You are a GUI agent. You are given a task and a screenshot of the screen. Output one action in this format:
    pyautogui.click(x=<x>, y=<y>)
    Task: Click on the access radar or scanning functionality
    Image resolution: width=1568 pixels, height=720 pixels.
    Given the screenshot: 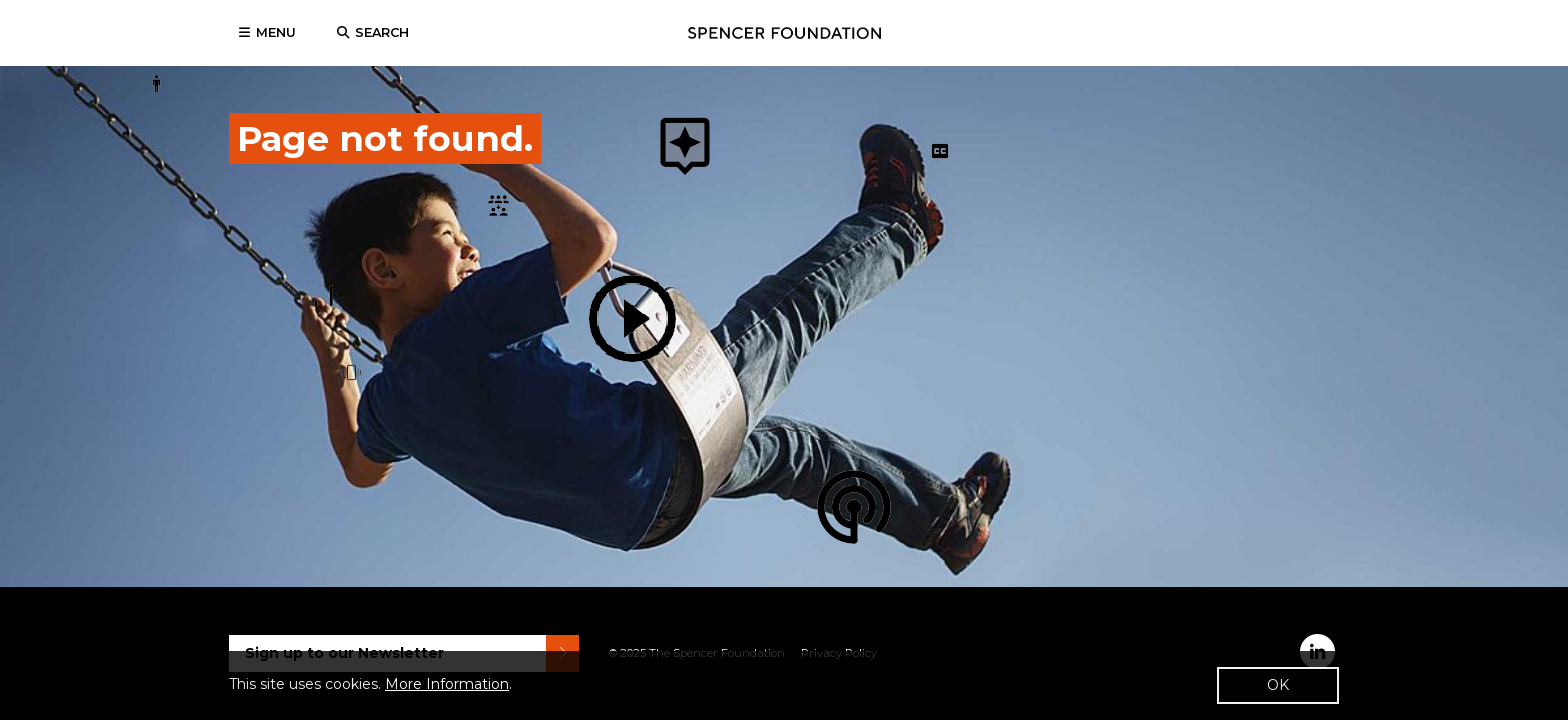 What is the action you would take?
    pyautogui.click(x=854, y=507)
    